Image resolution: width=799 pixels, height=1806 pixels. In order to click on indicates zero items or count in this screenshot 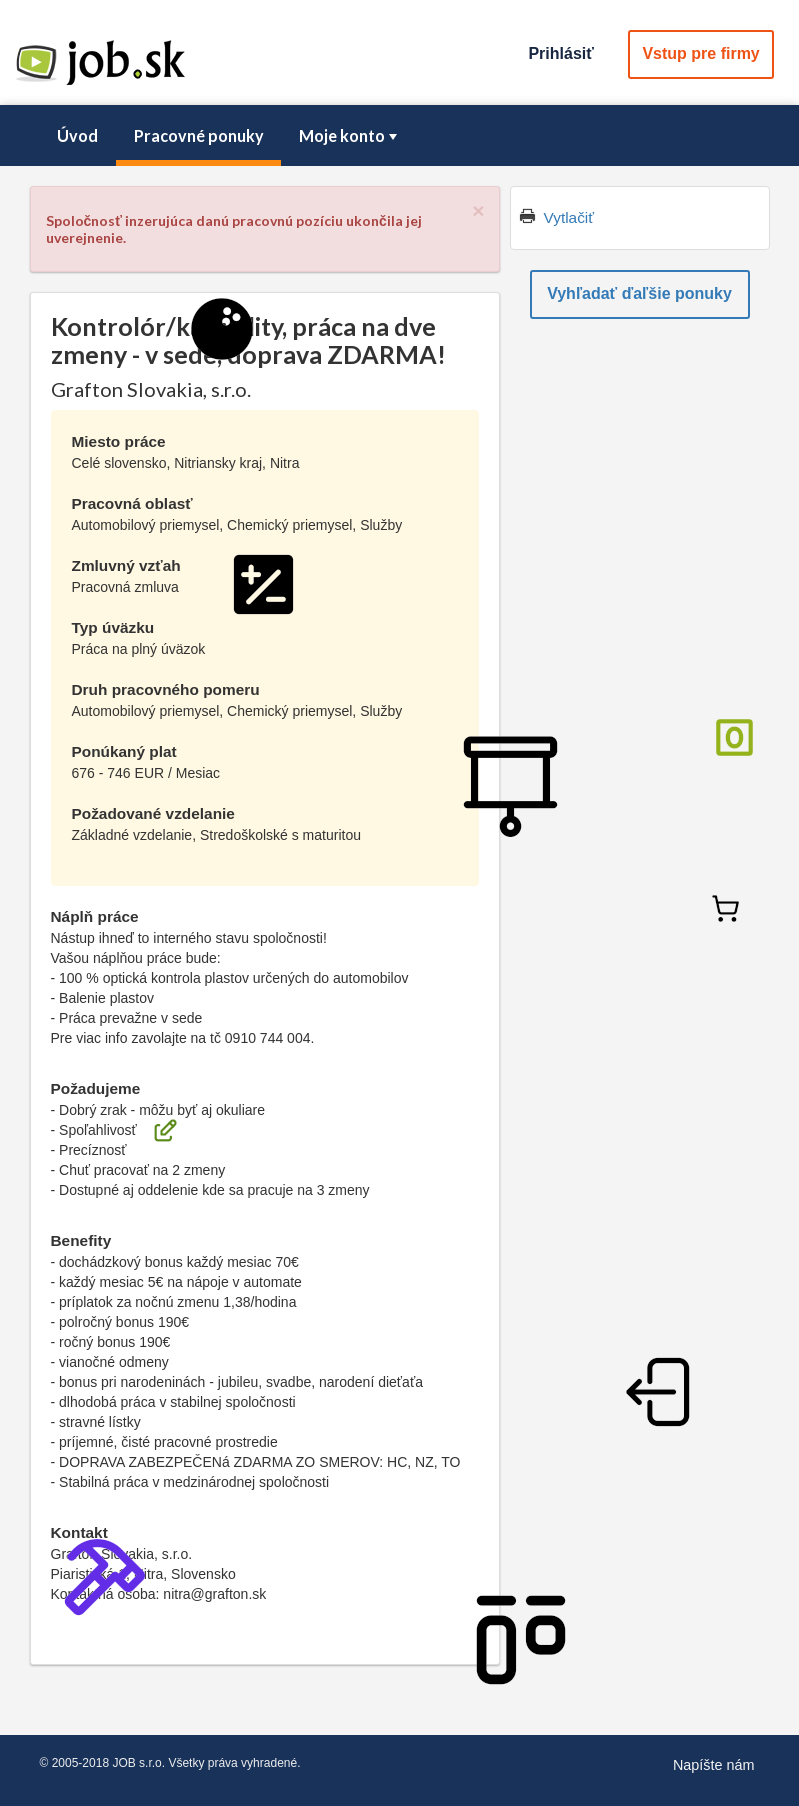, I will do `click(734, 737)`.